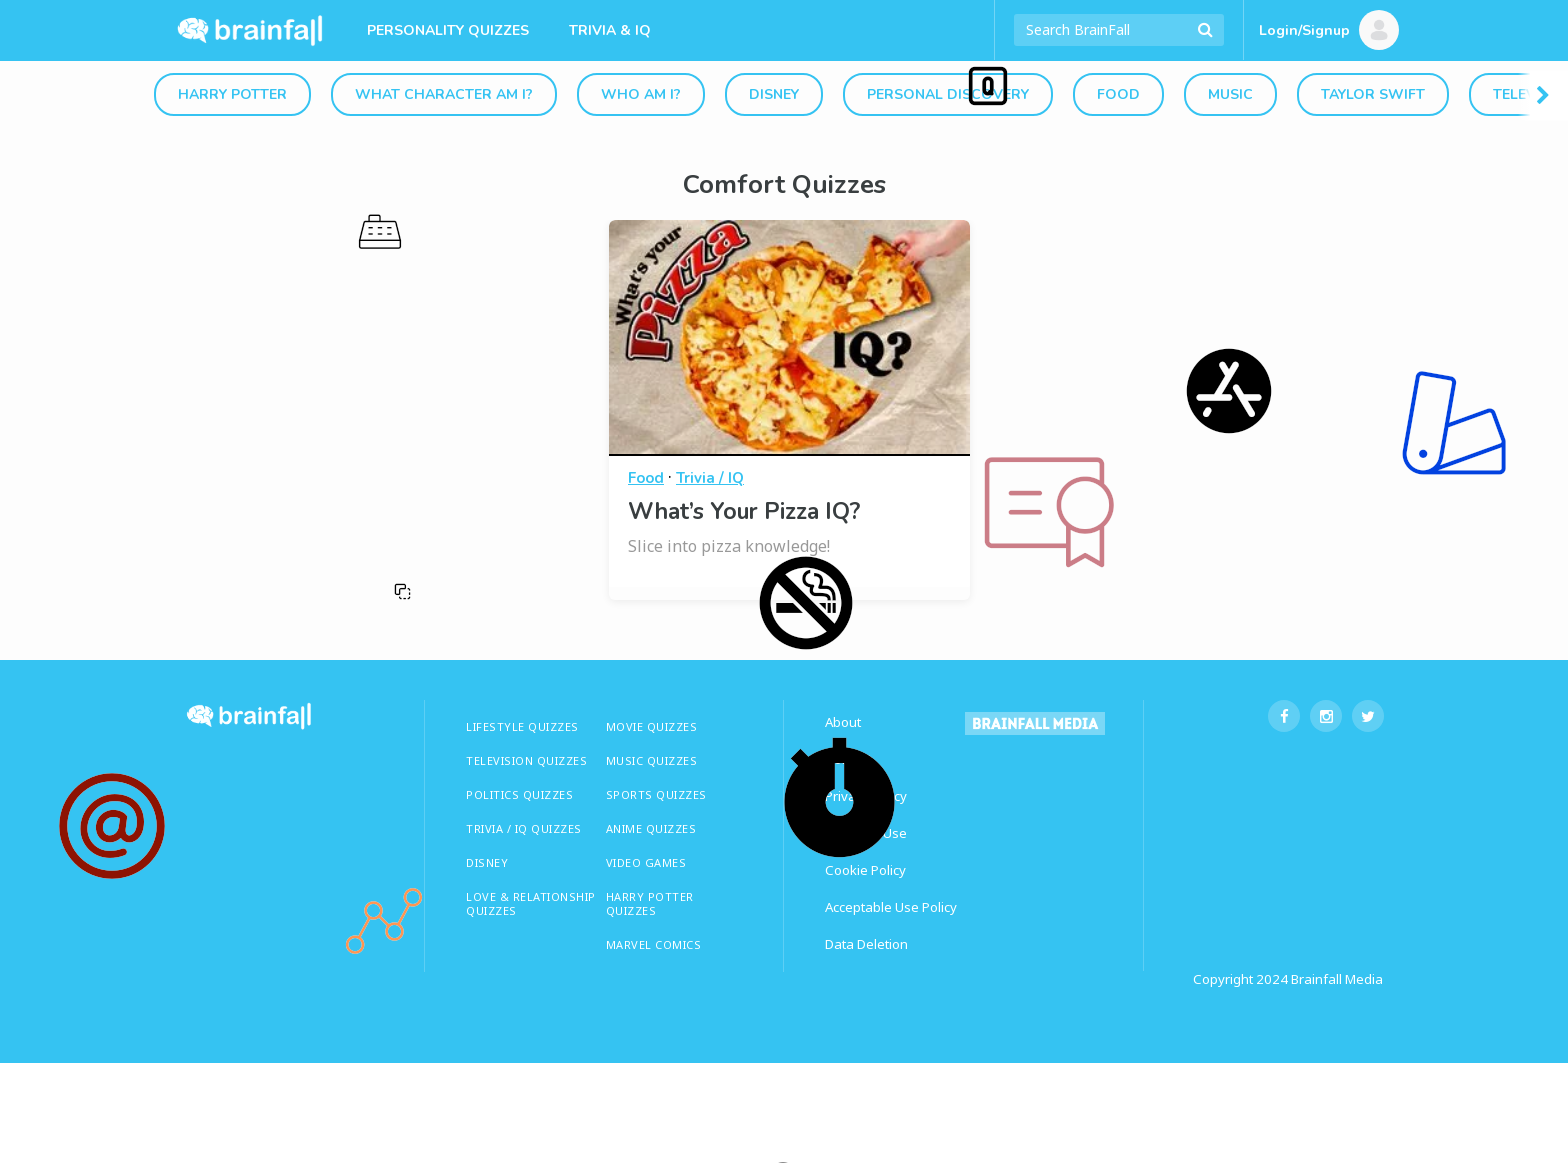 The height and width of the screenshot is (1163, 1568). I want to click on subtract or remove a selected shape, so click(402, 591).